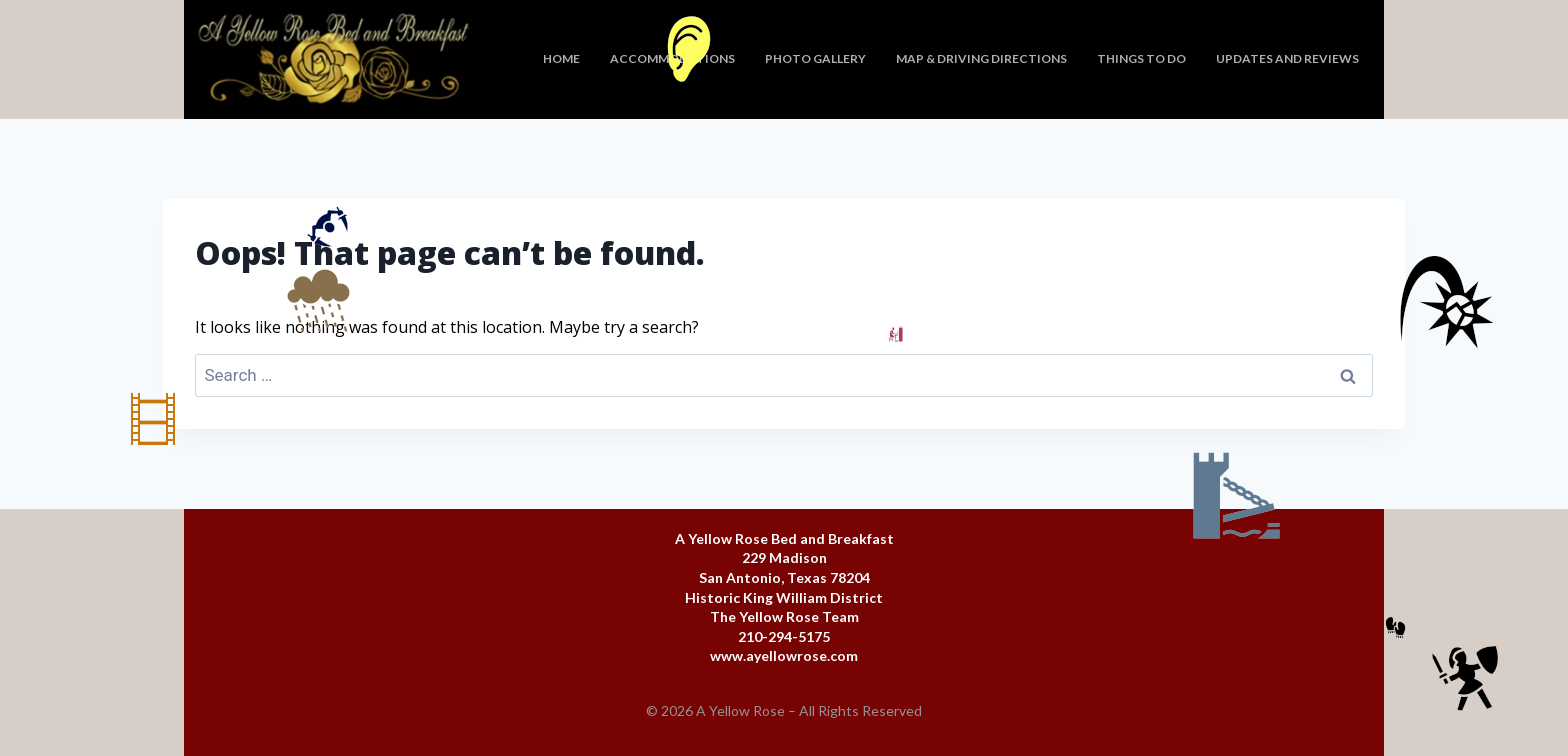  Describe the element at coordinates (689, 49) in the screenshot. I see `adjust audio or sound settings` at that location.